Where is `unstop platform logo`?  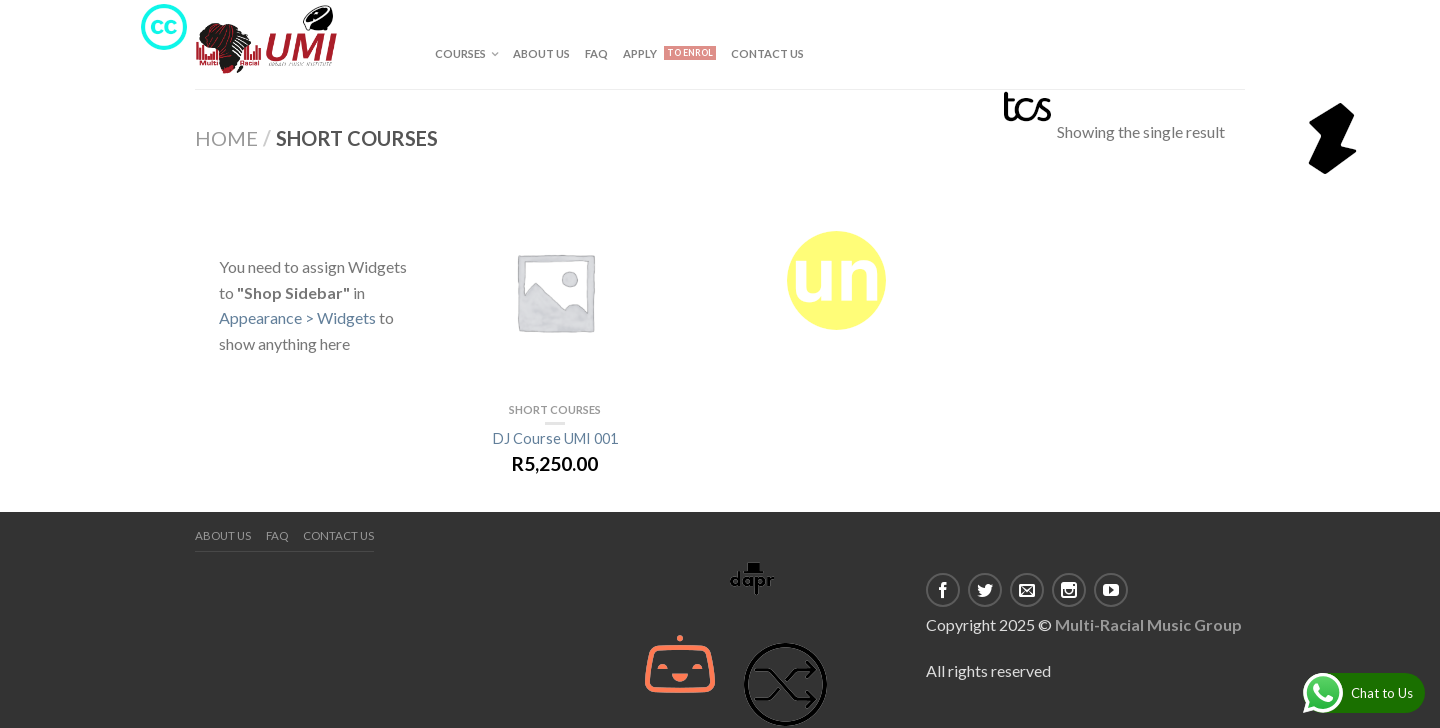
unstop platform logo is located at coordinates (836, 280).